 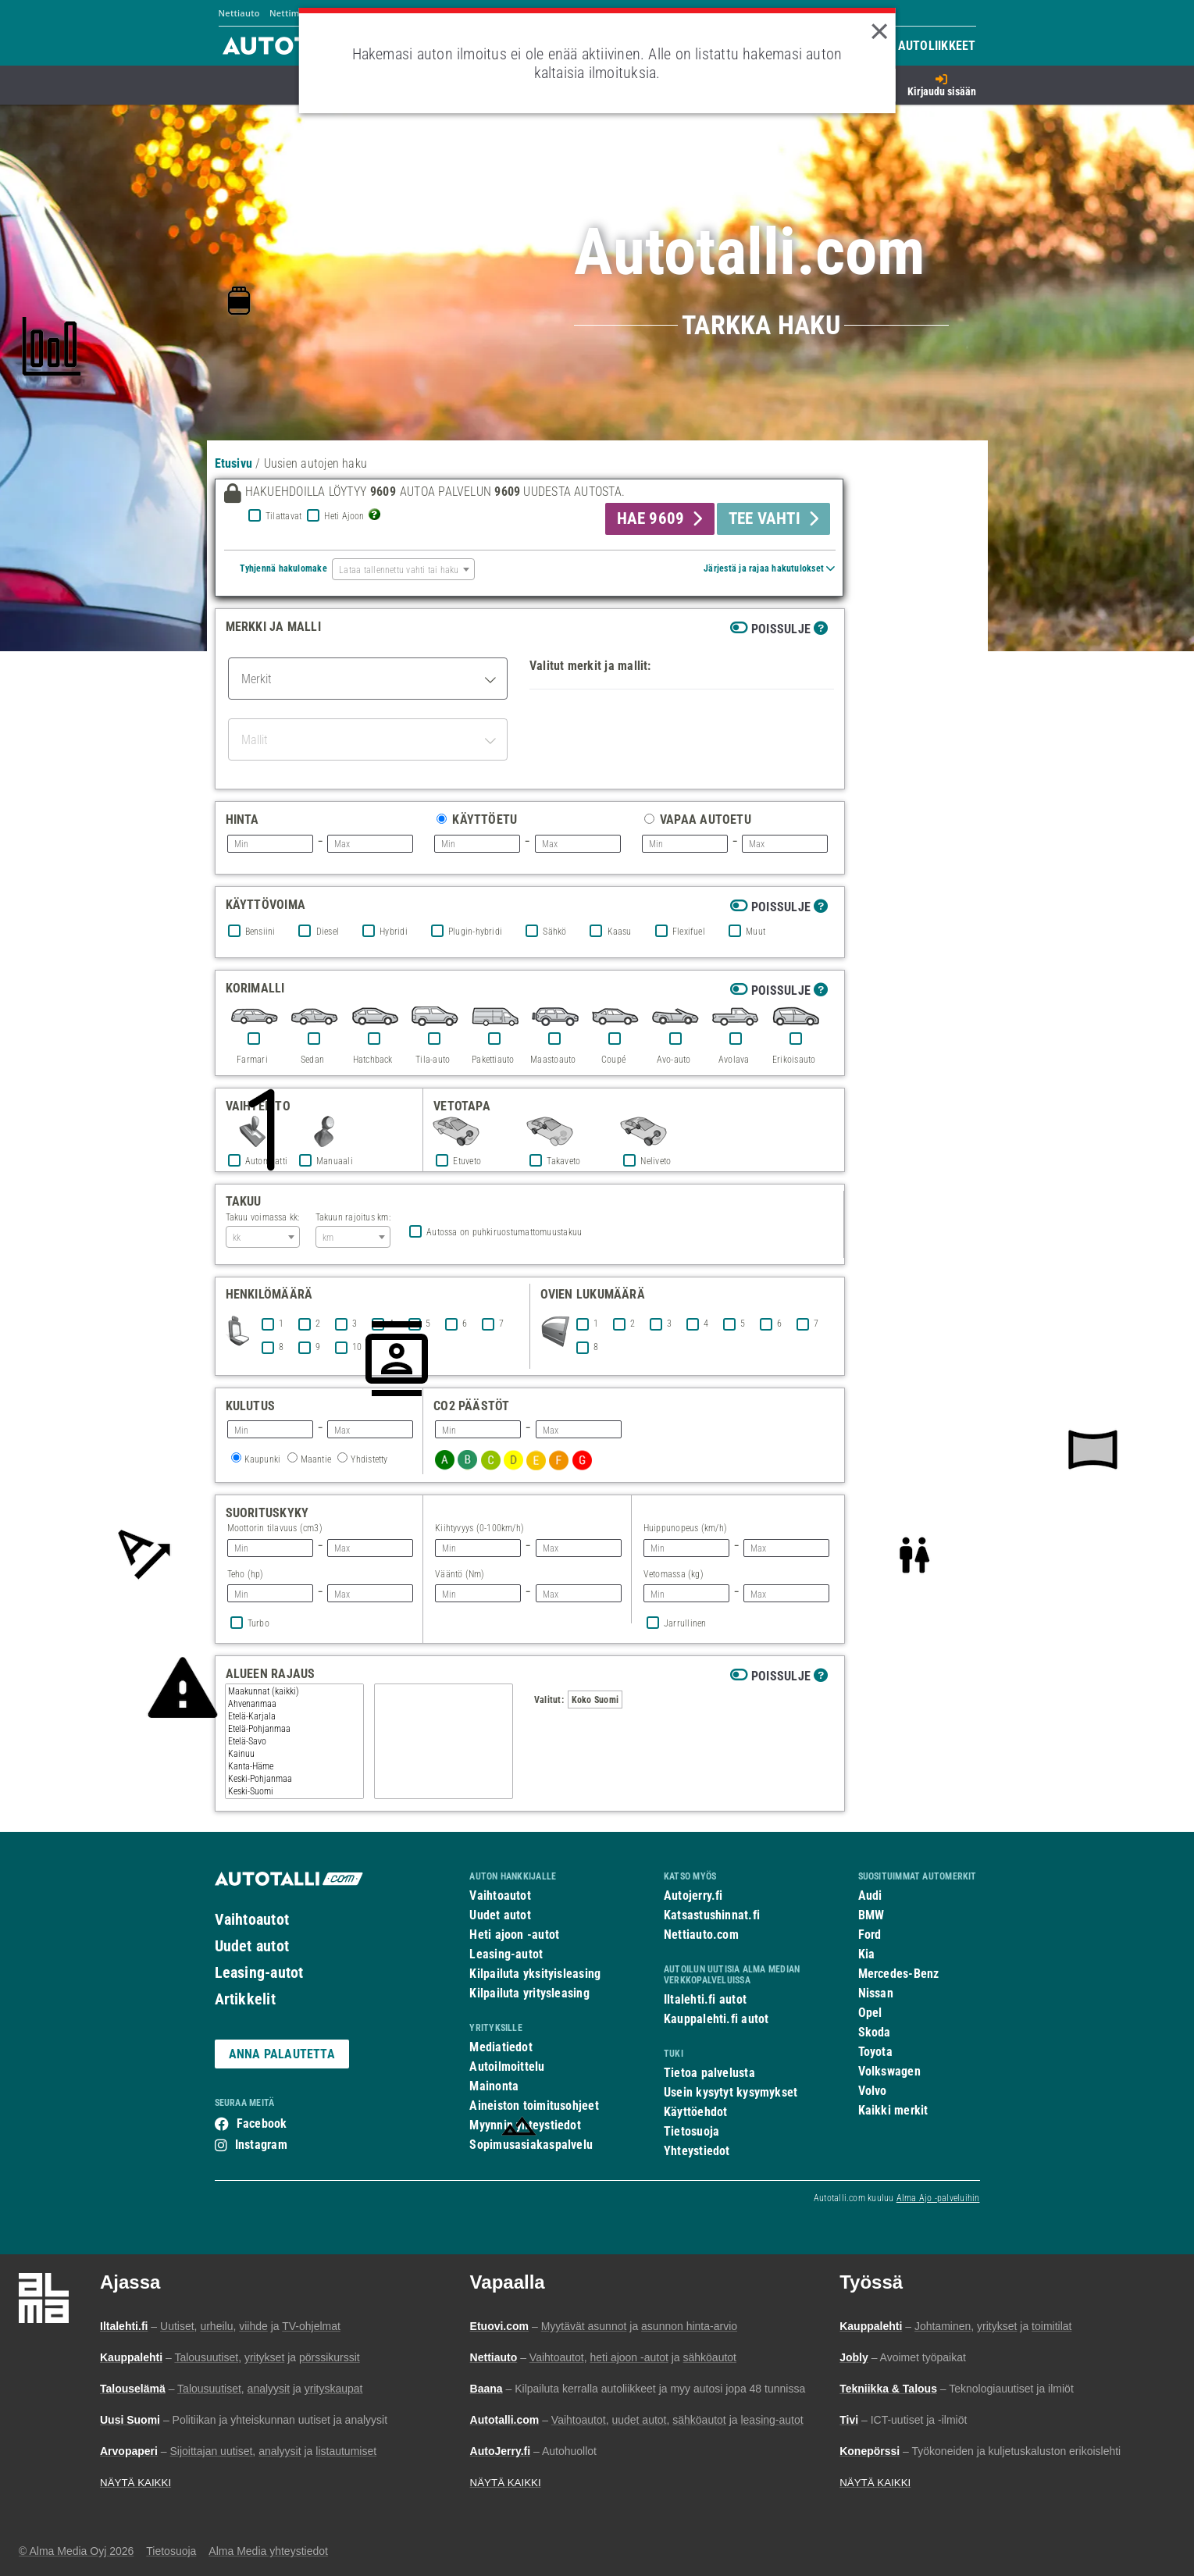 I want to click on view product or ingredient details, so click(x=239, y=301).